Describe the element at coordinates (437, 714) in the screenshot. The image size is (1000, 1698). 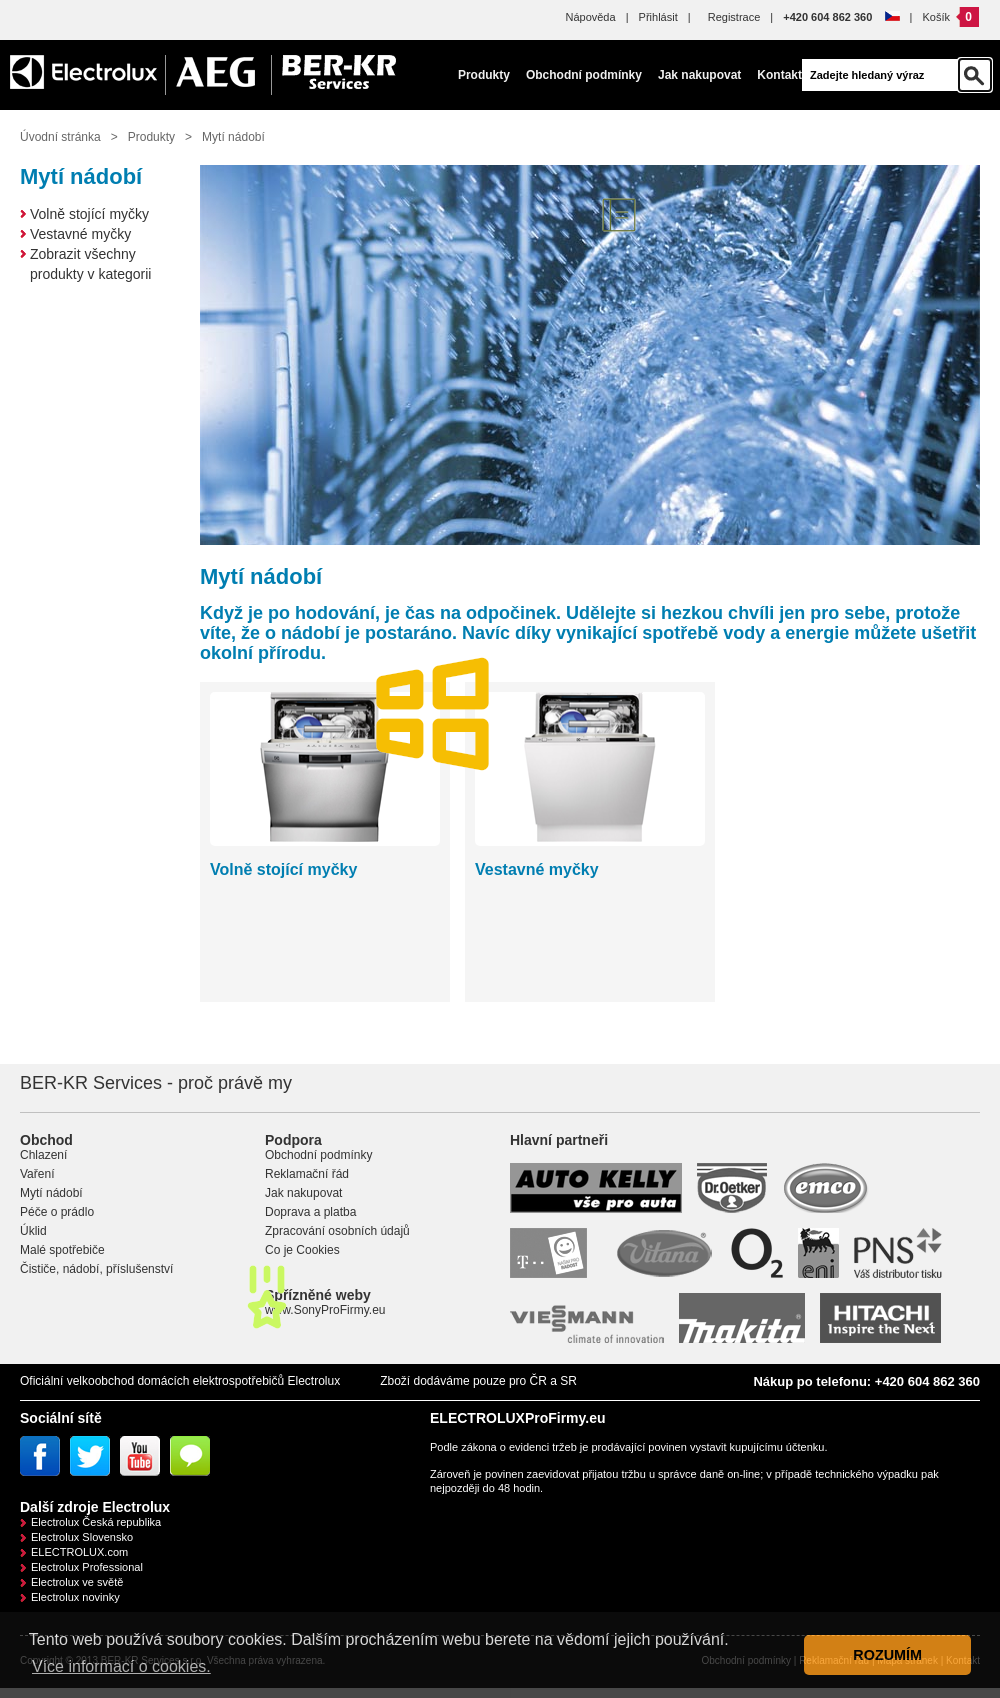
I see `open the windows start menu` at that location.